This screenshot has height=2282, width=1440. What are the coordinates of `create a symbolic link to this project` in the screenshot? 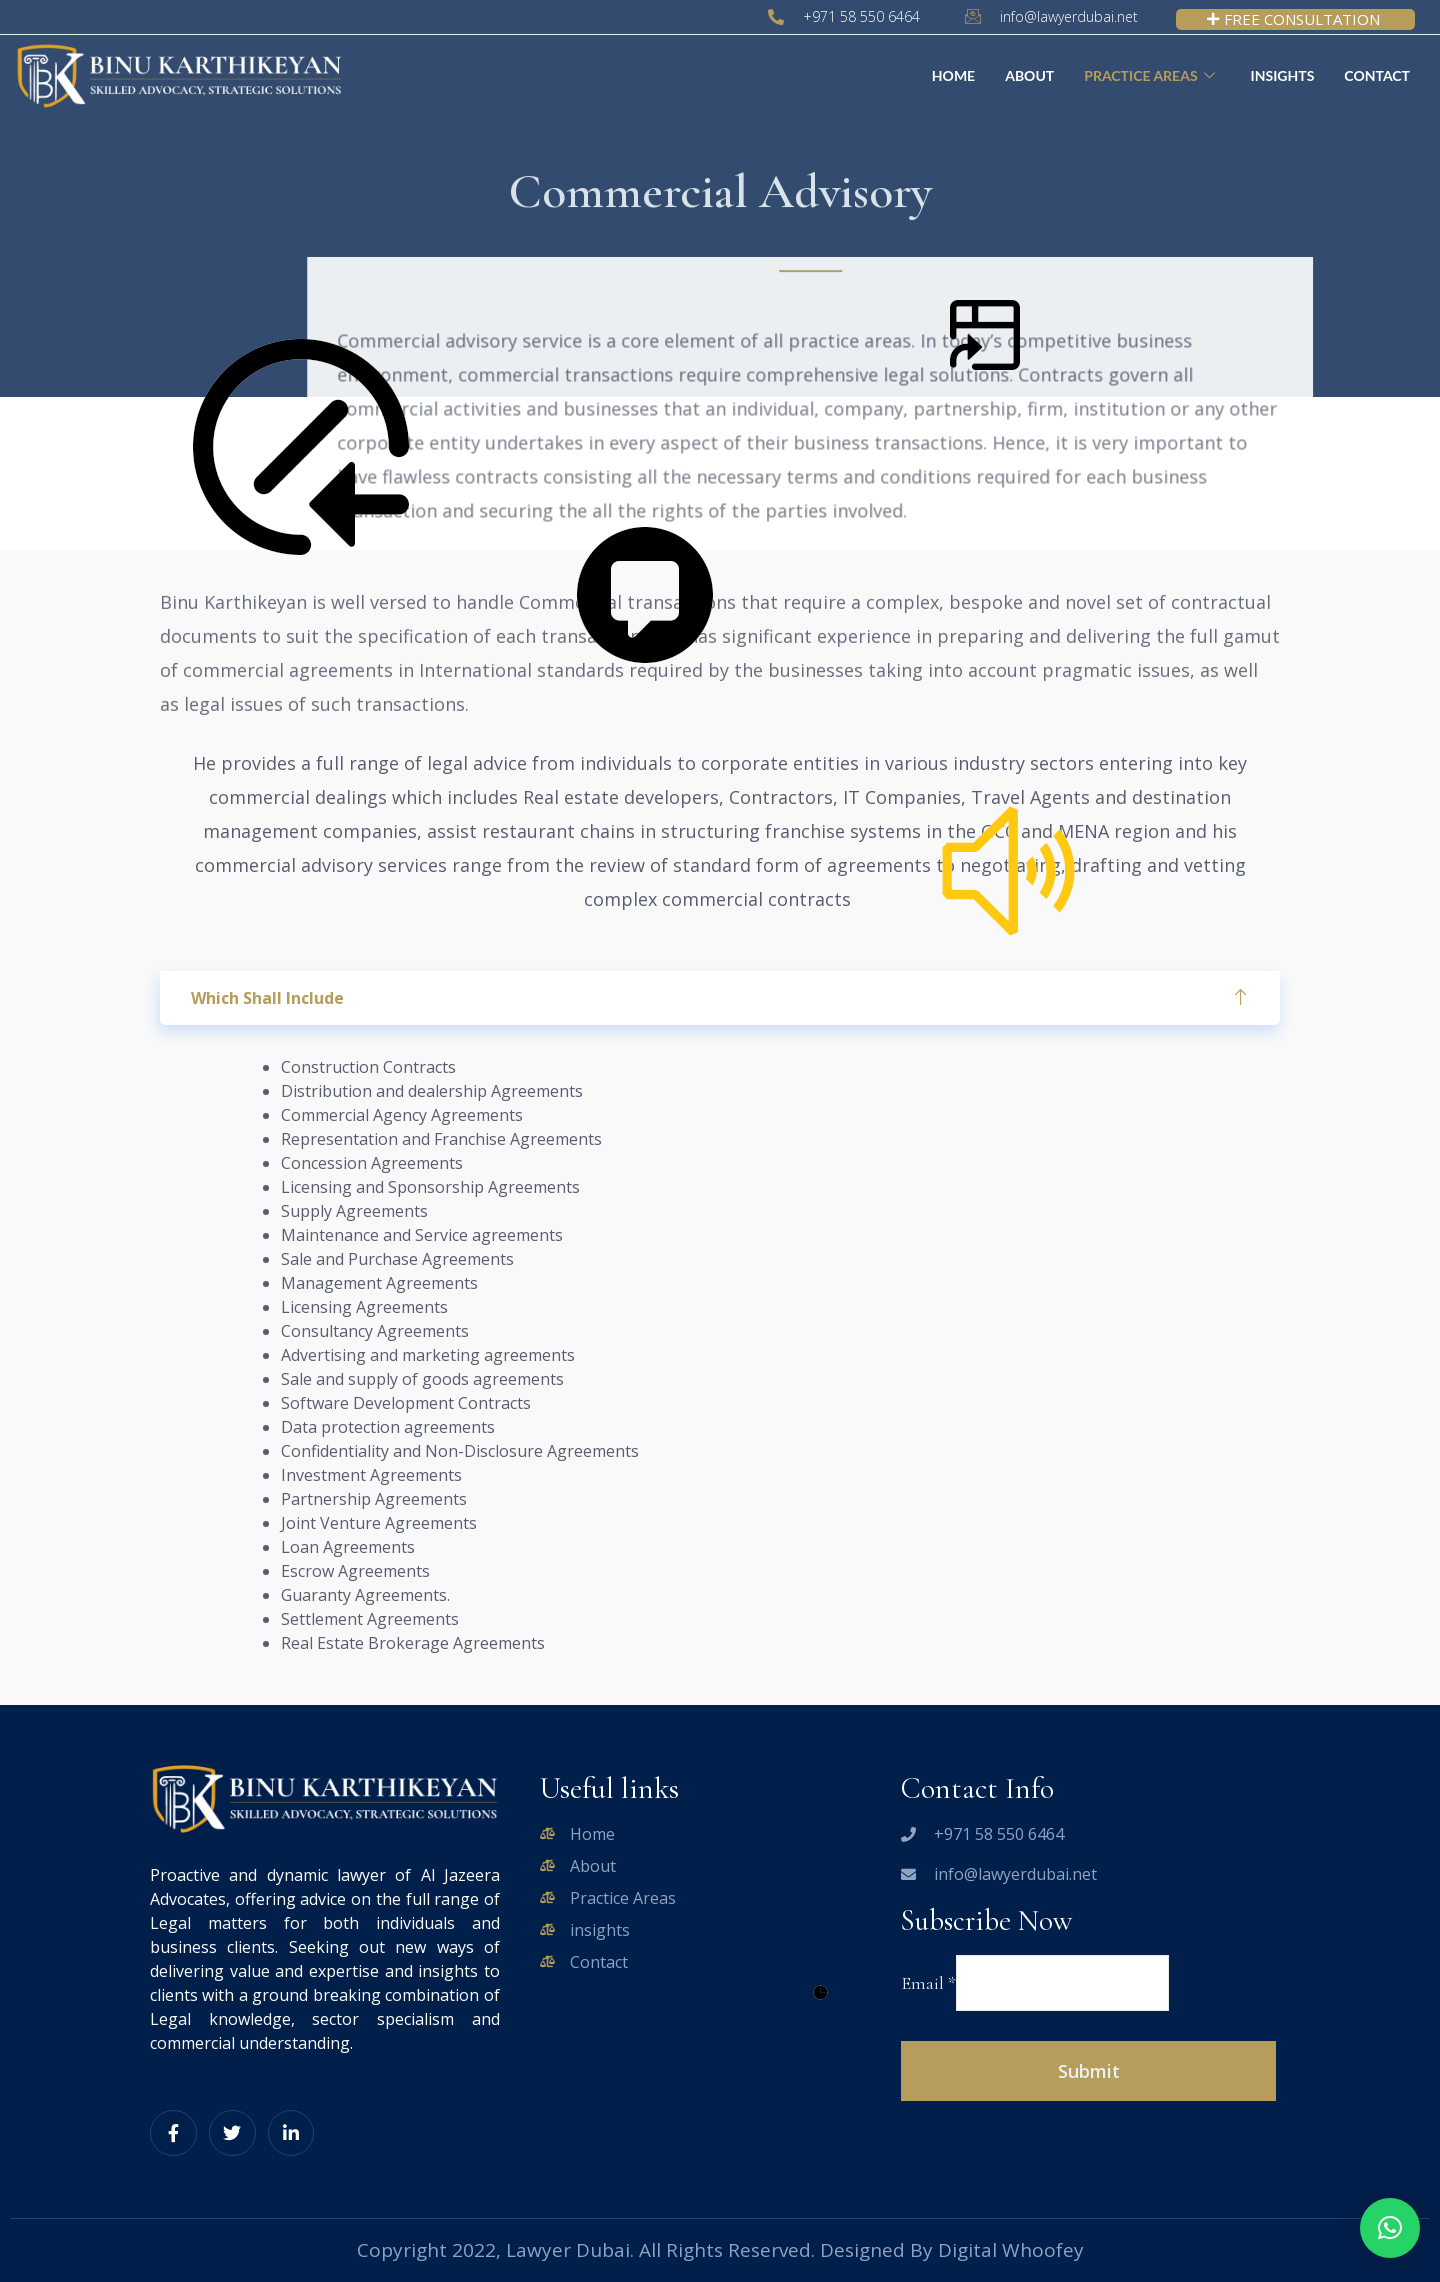 It's located at (985, 335).